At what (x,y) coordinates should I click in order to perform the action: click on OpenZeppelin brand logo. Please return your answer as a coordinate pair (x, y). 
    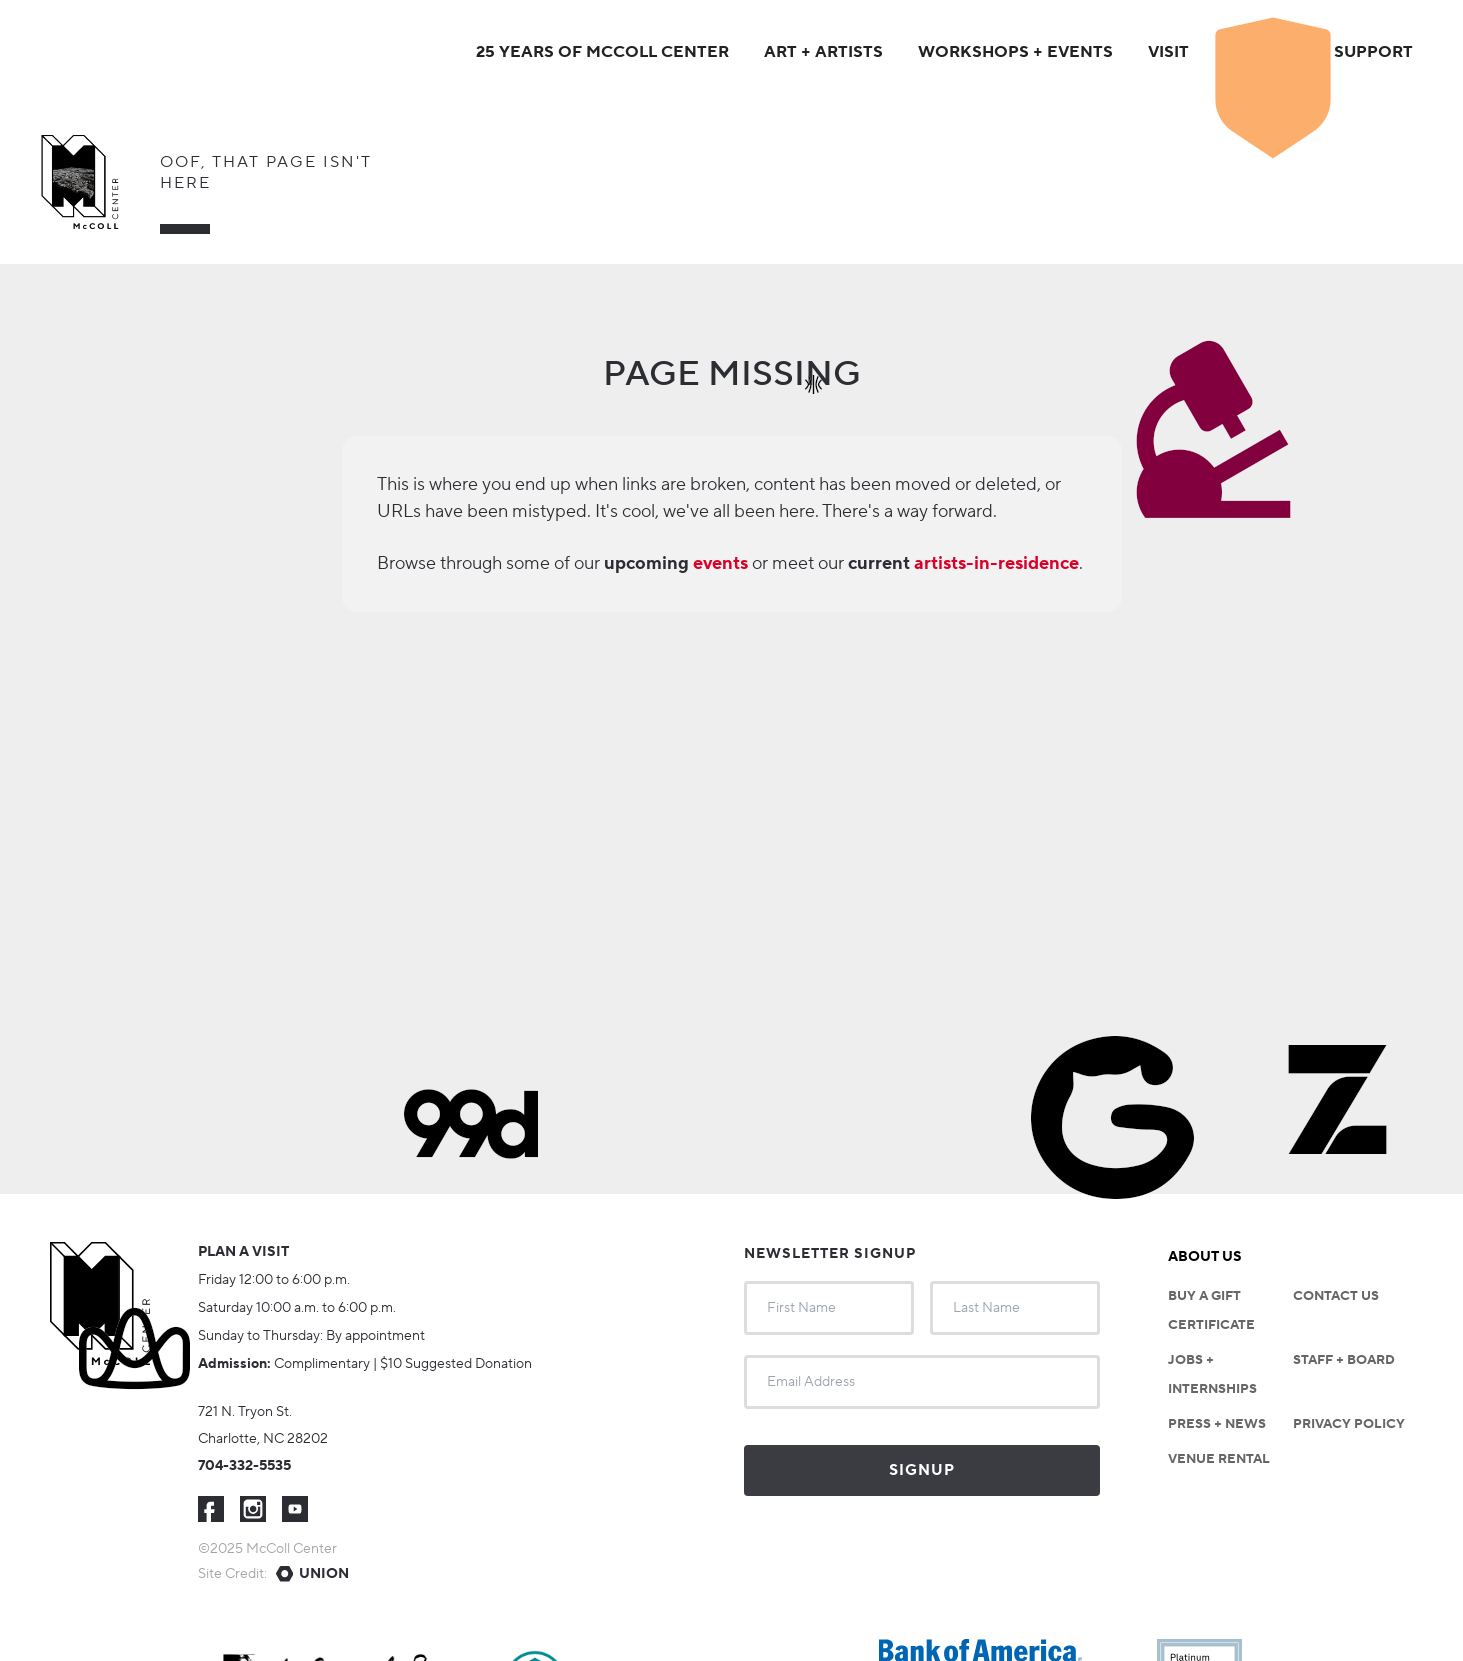
    Looking at the image, I should click on (1337, 1099).